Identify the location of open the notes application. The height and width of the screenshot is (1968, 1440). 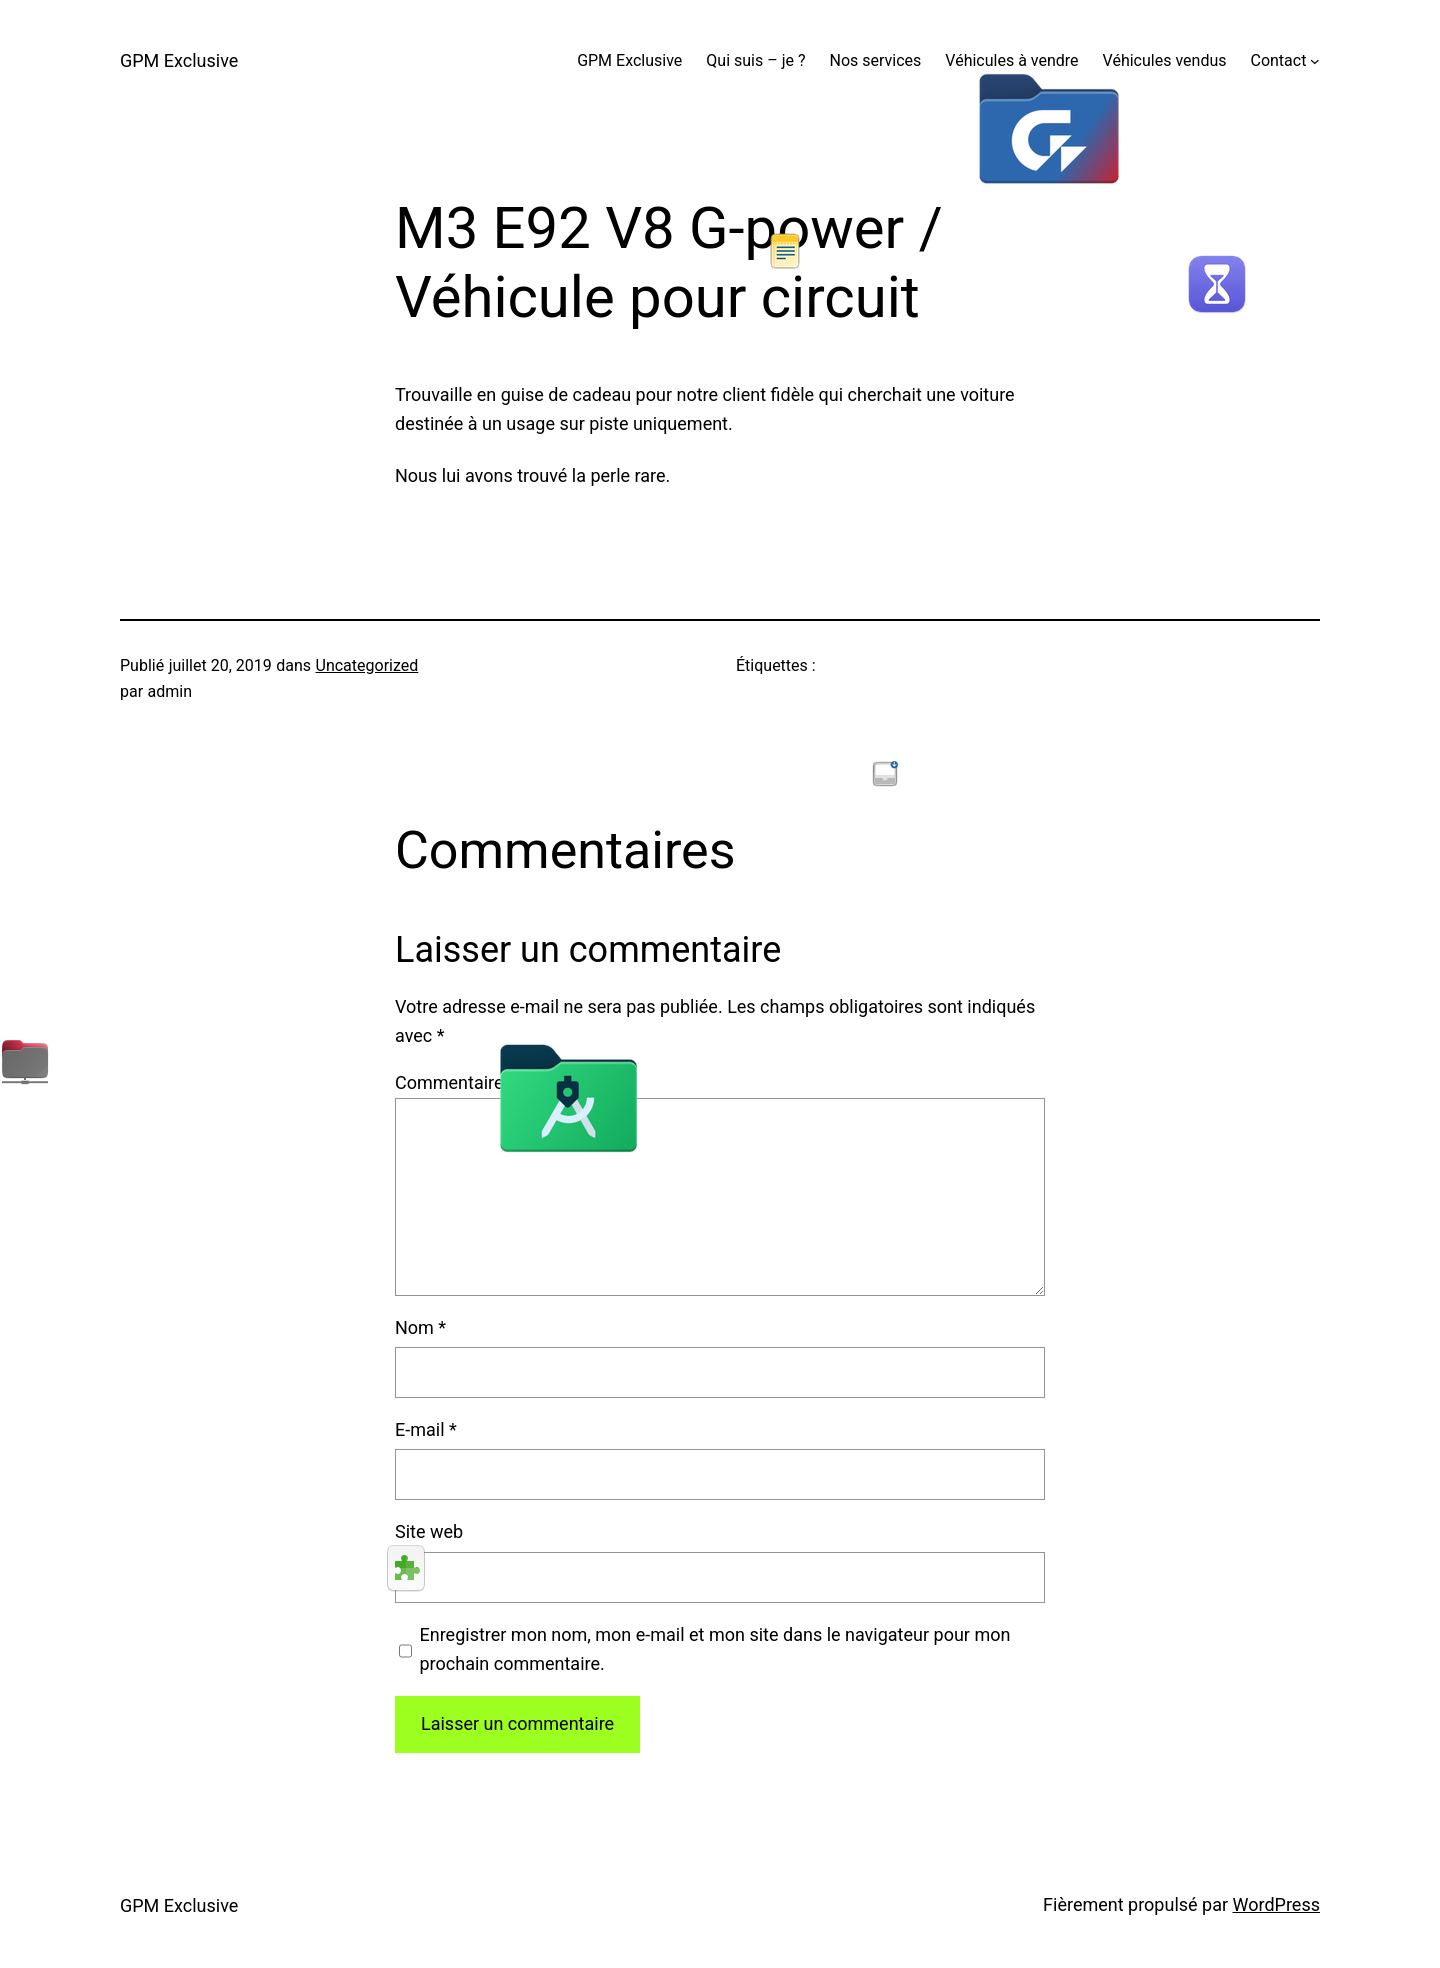
(785, 251).